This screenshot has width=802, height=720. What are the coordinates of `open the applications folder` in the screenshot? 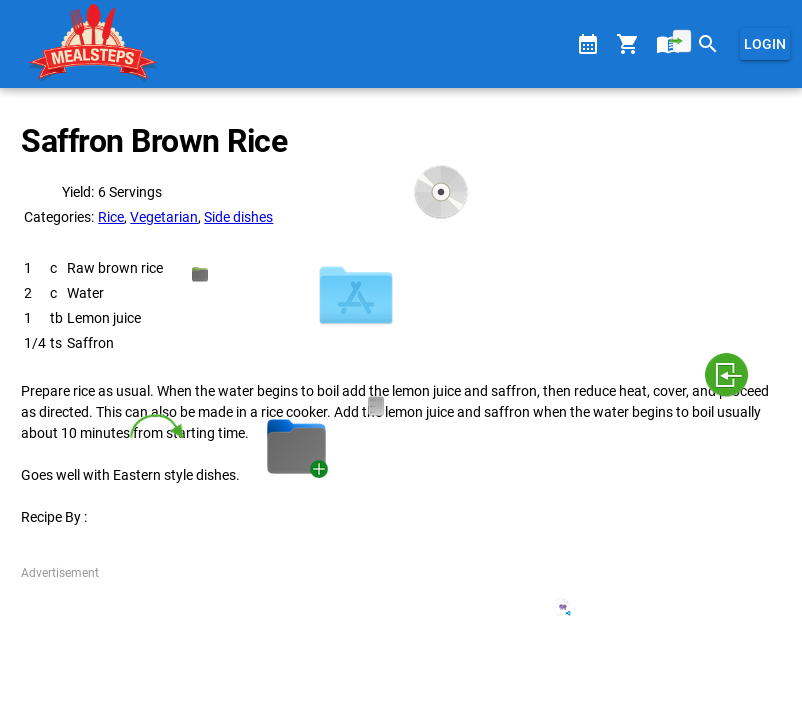 It's located at (356, 295).